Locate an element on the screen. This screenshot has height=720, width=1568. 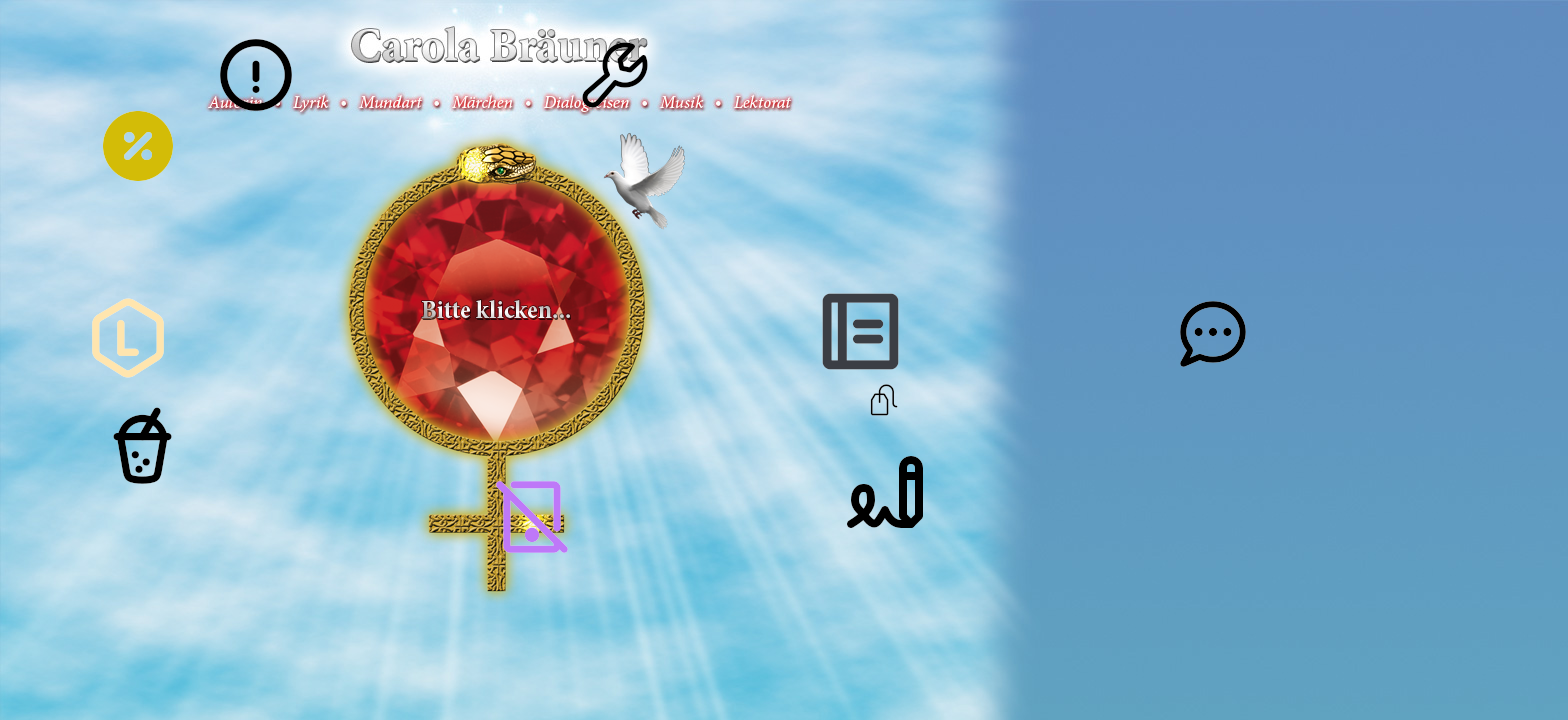
sign a document or form is located at coordinates (887, 496).